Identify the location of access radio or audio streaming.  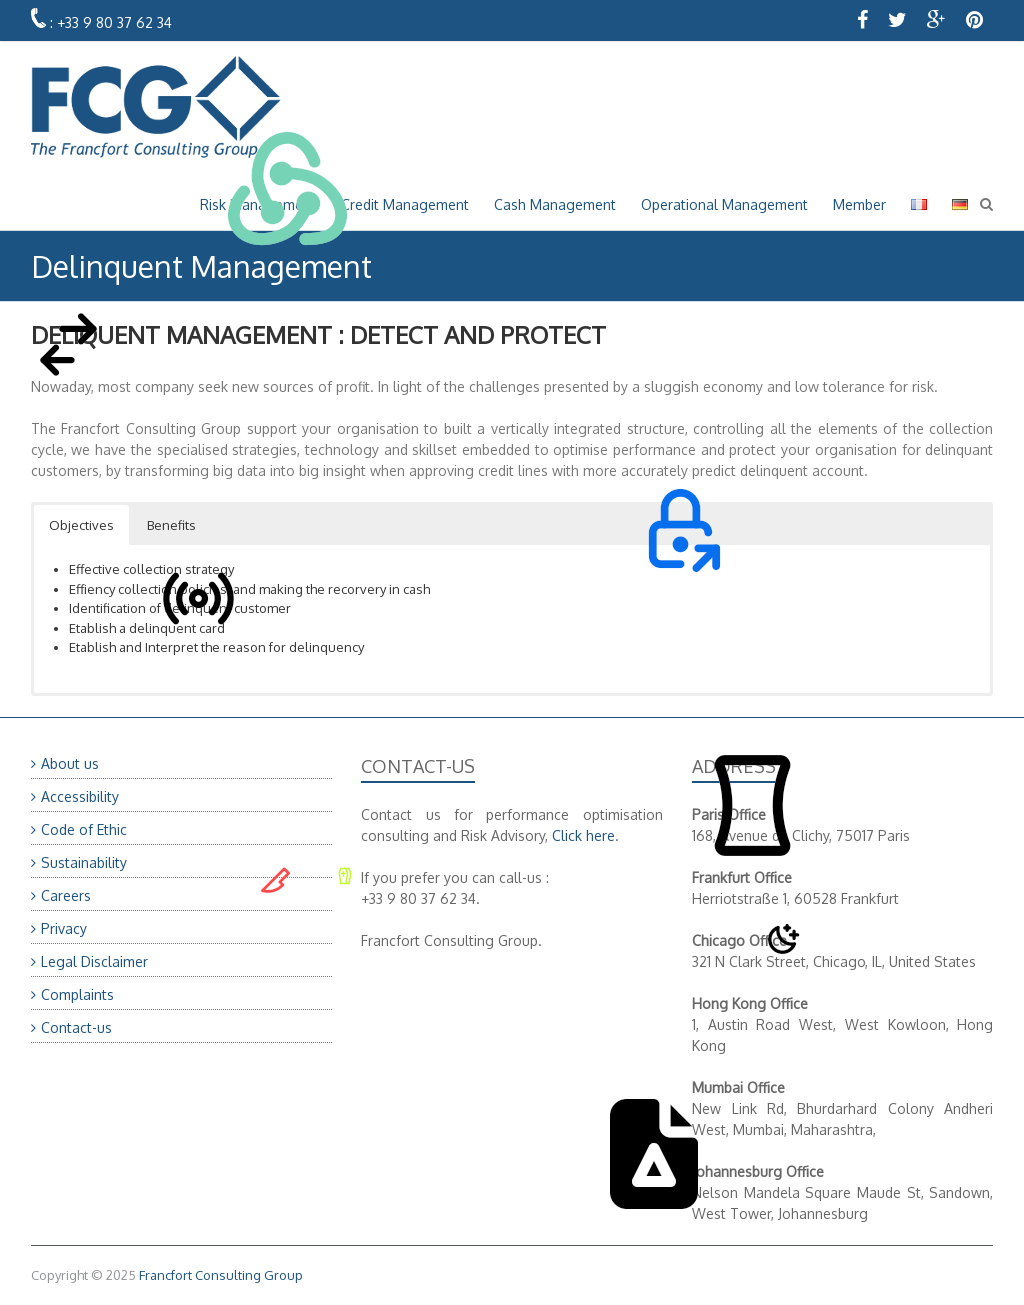
(198, 598).